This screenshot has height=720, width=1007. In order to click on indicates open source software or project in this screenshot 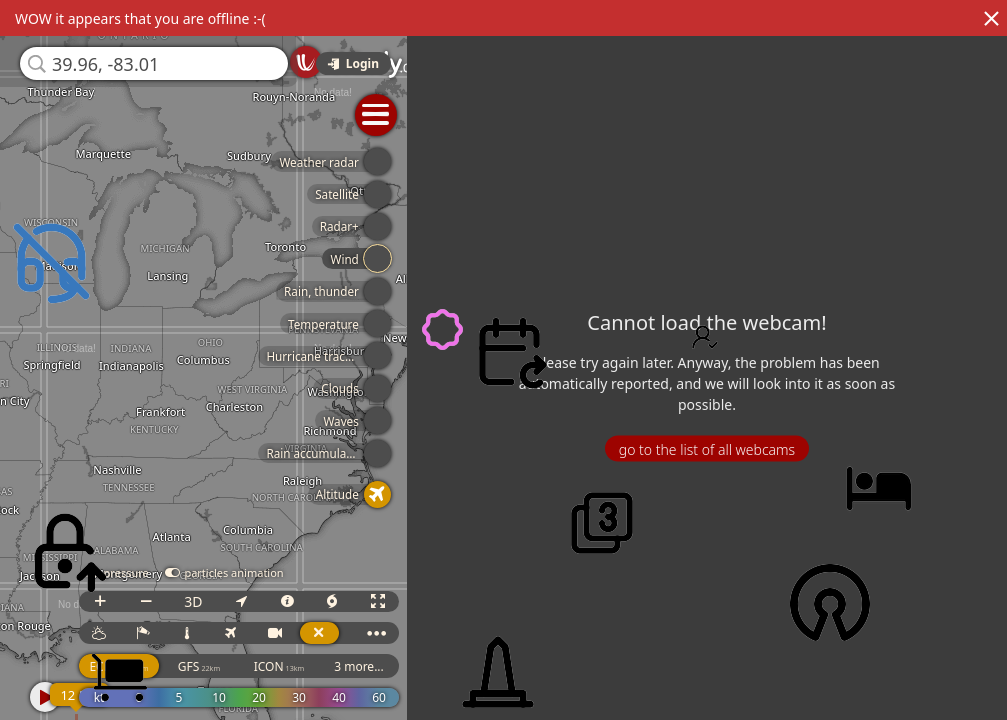, I will do `click(830, 604)`.